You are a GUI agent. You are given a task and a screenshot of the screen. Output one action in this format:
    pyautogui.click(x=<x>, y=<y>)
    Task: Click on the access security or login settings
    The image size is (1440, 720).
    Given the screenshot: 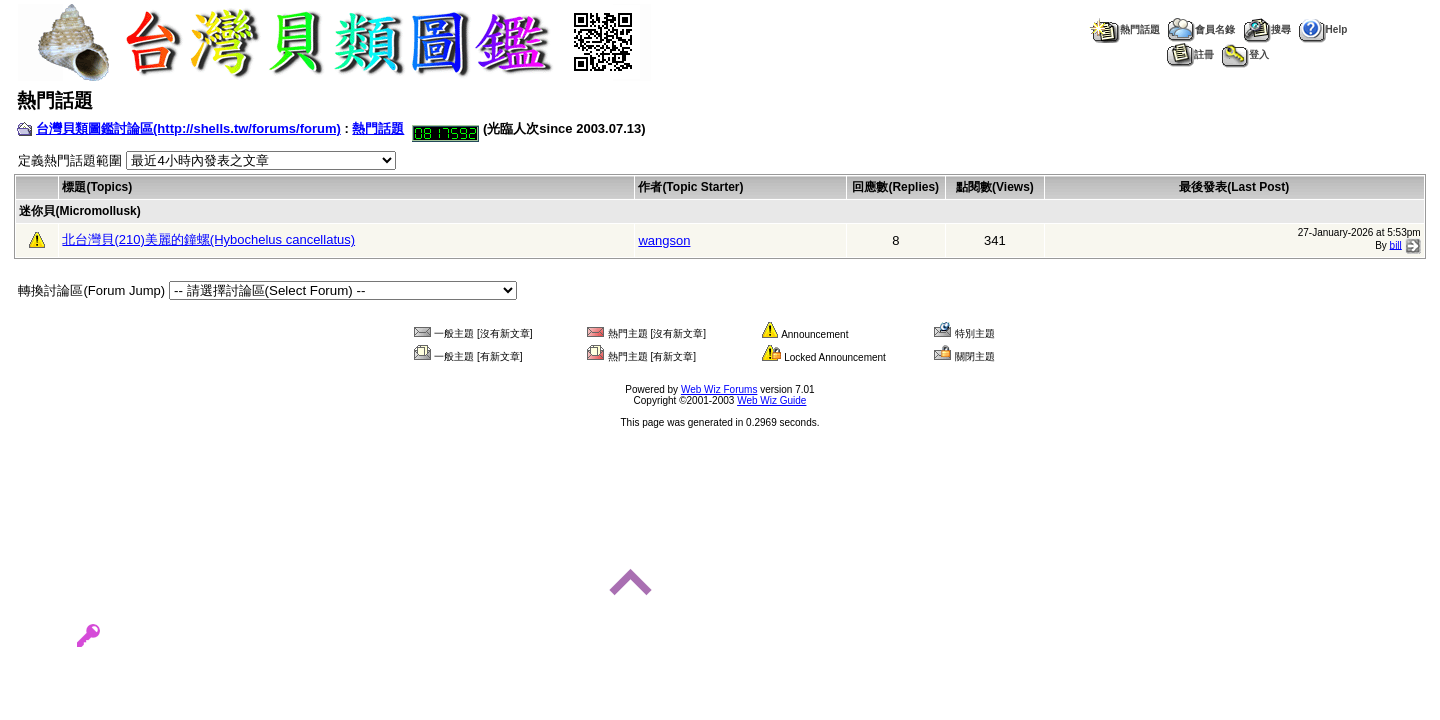 What is the action you would take?
    pyautogui.click(x=88, y=635)
    